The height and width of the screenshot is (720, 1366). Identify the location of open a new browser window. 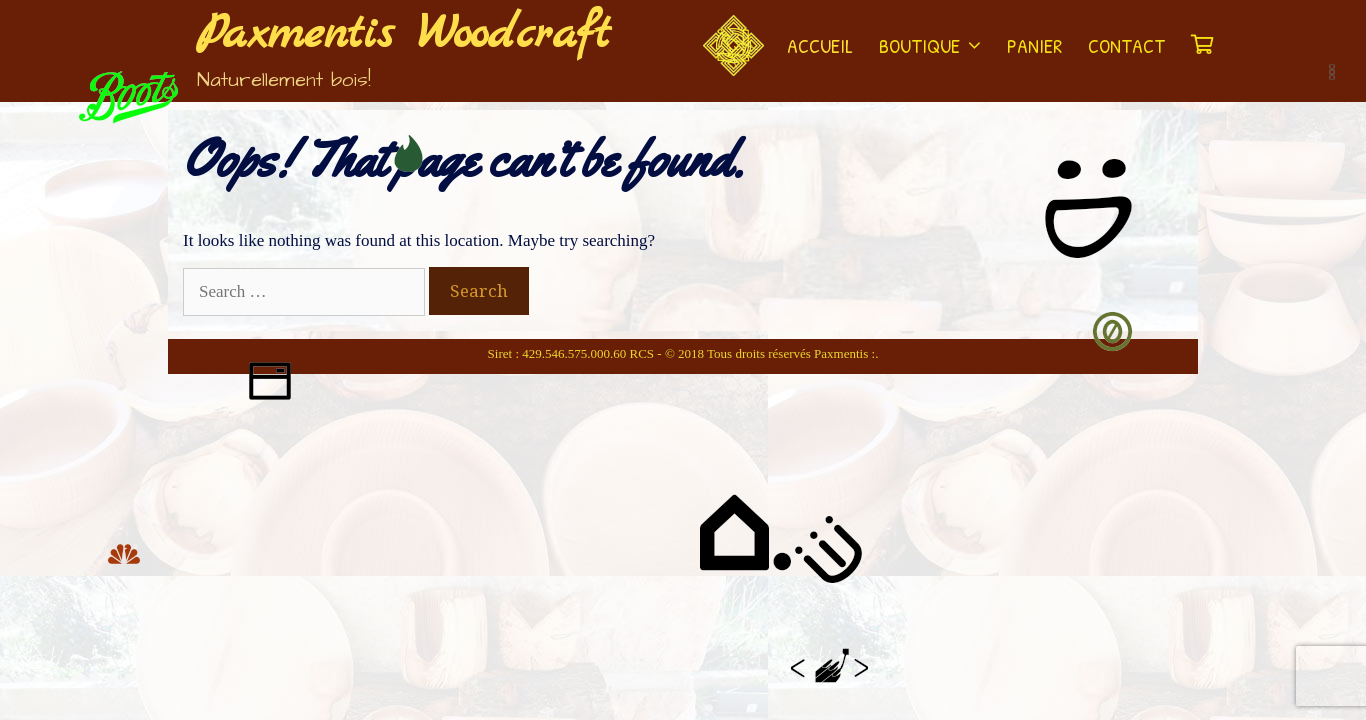
(270, 381).